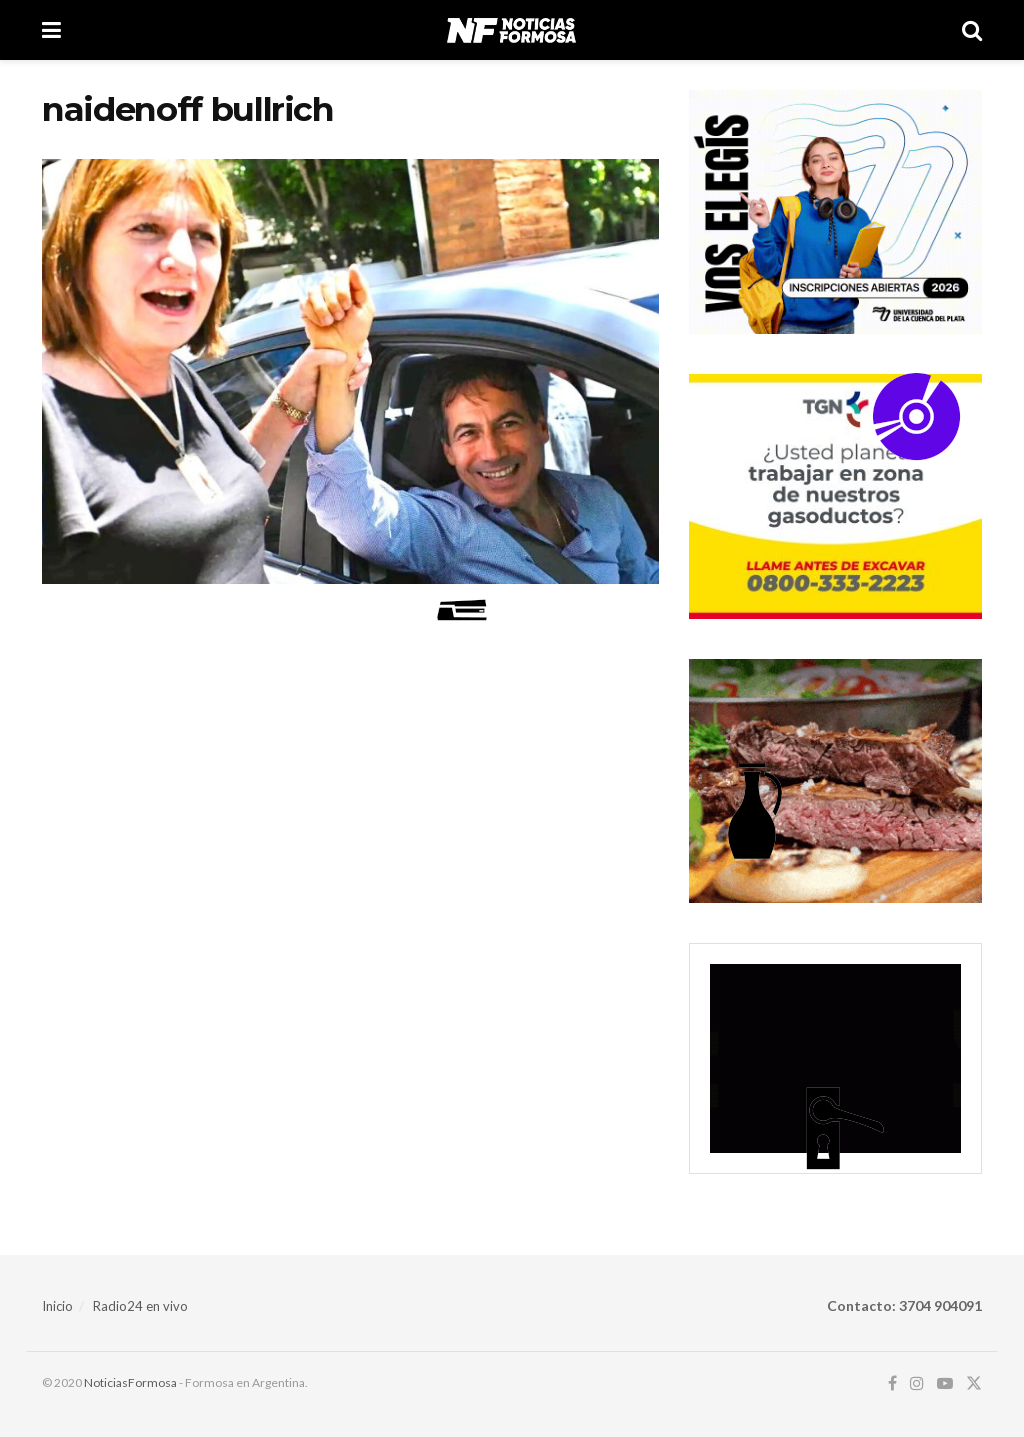 The height and width of the screenshot is (1437, 1024). I want to click on access music or audio files, so click(916, 416).